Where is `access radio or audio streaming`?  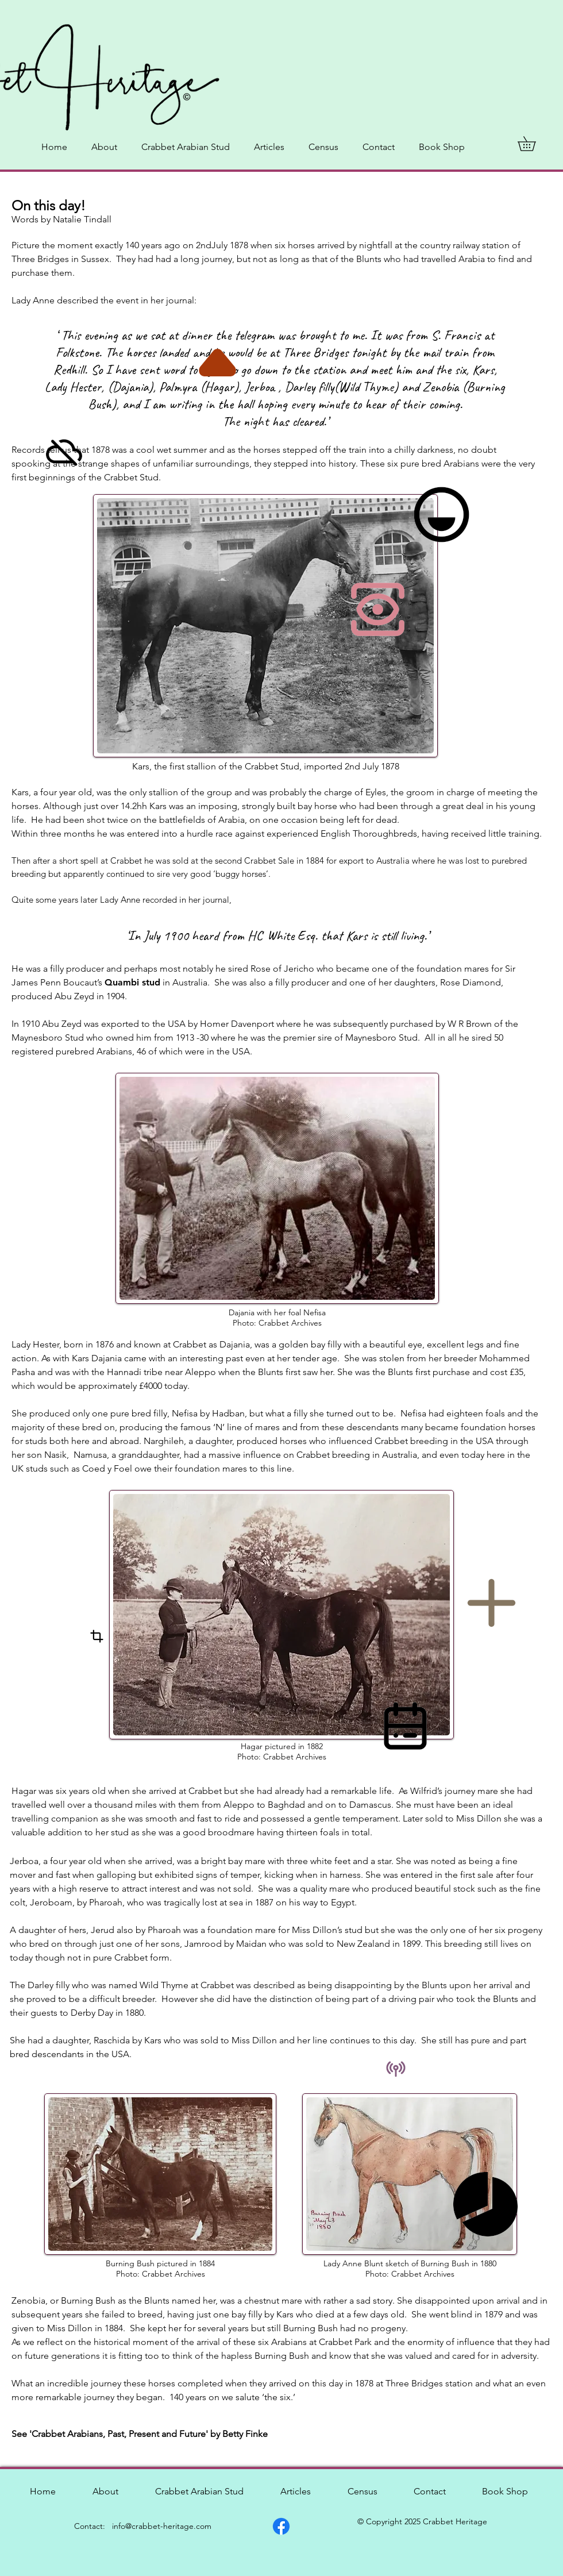
access radio or audio streaming is located at coordinates (396, 2069).